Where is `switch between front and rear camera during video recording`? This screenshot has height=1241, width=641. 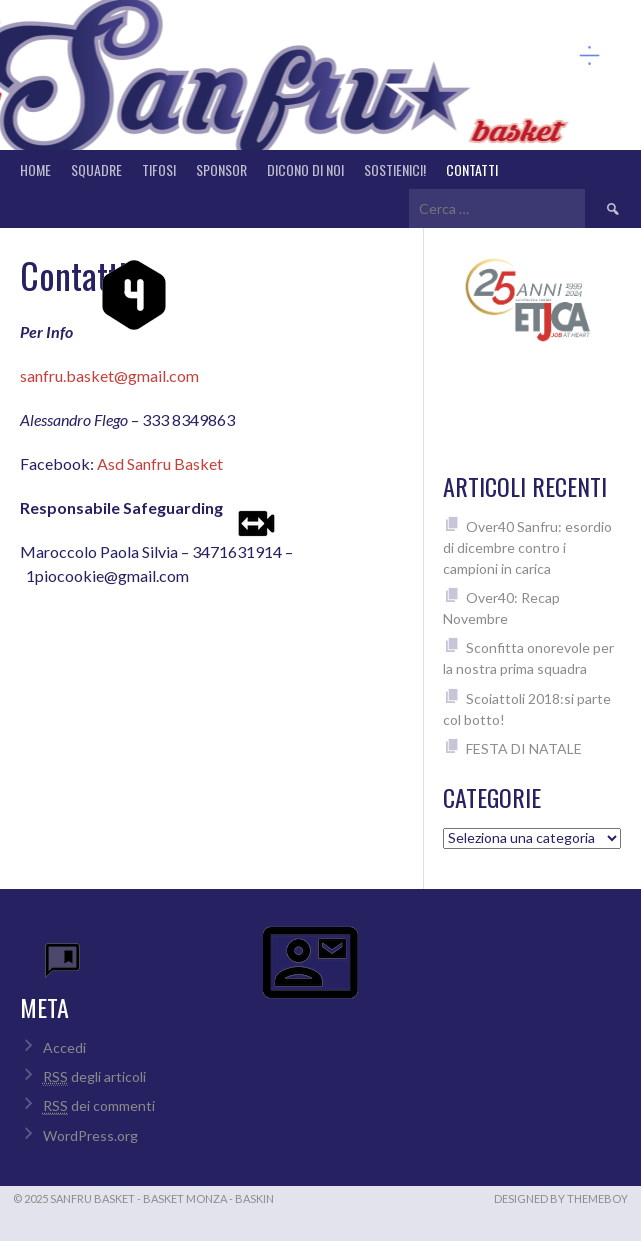
switch between front and rear camera during video recording is located at coordinates (256, 523).